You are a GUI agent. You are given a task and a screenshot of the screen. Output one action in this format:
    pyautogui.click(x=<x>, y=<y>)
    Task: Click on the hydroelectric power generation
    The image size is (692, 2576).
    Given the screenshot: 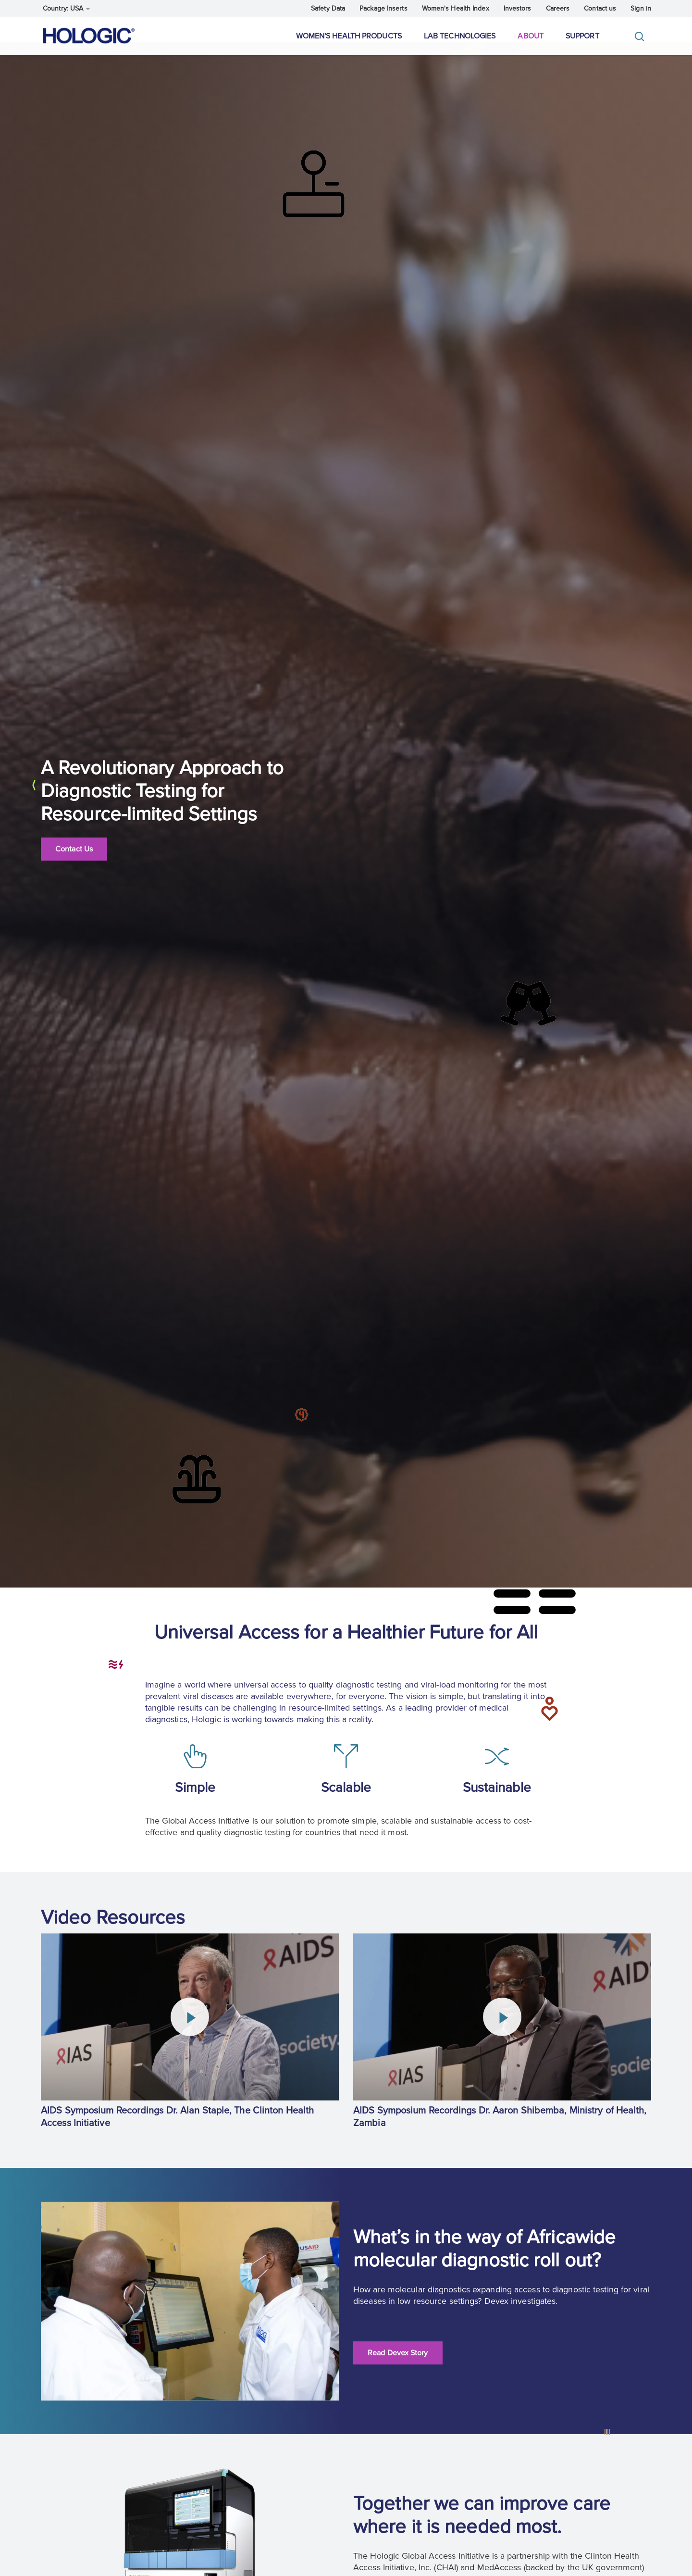 What is the action you would take?
    pyautogui.click(x=116, y=1664)
    